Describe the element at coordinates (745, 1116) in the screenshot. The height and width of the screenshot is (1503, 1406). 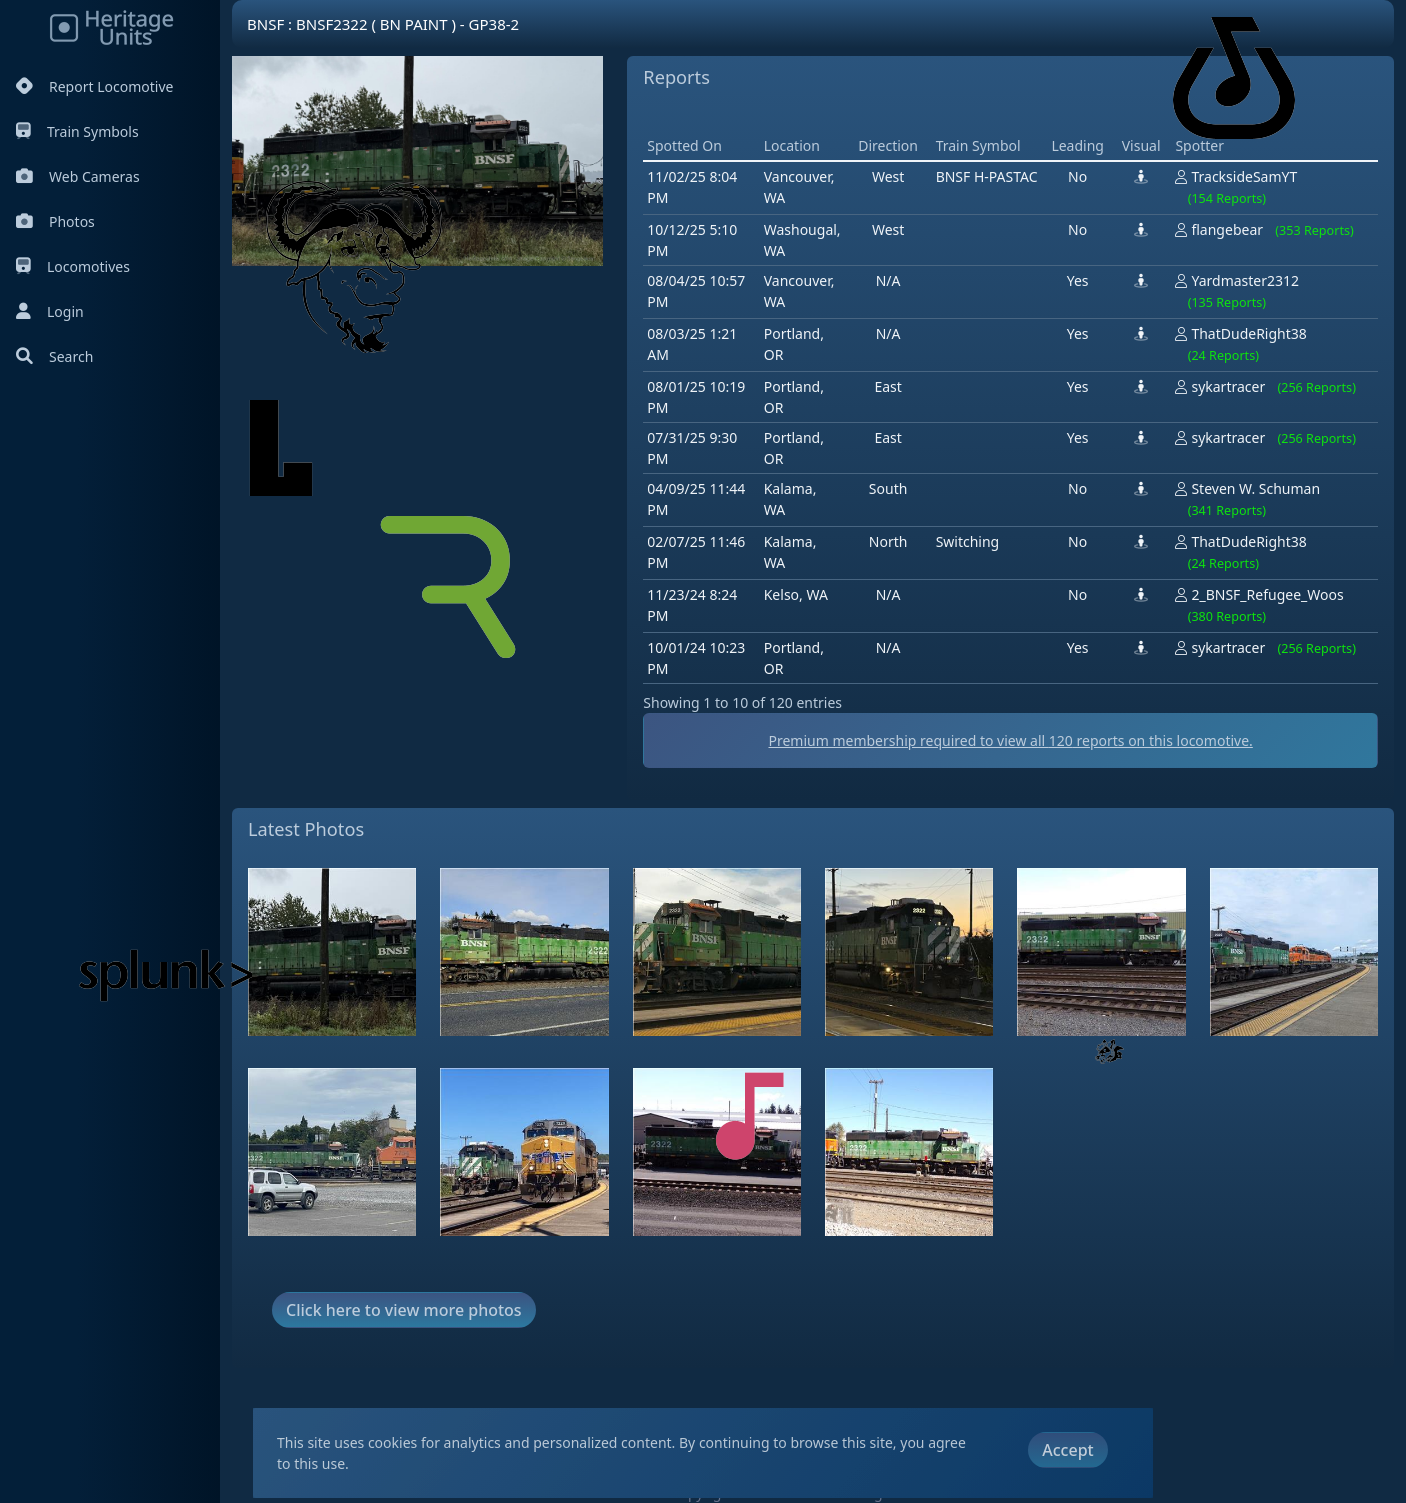
I see `access music library or player` at that location.